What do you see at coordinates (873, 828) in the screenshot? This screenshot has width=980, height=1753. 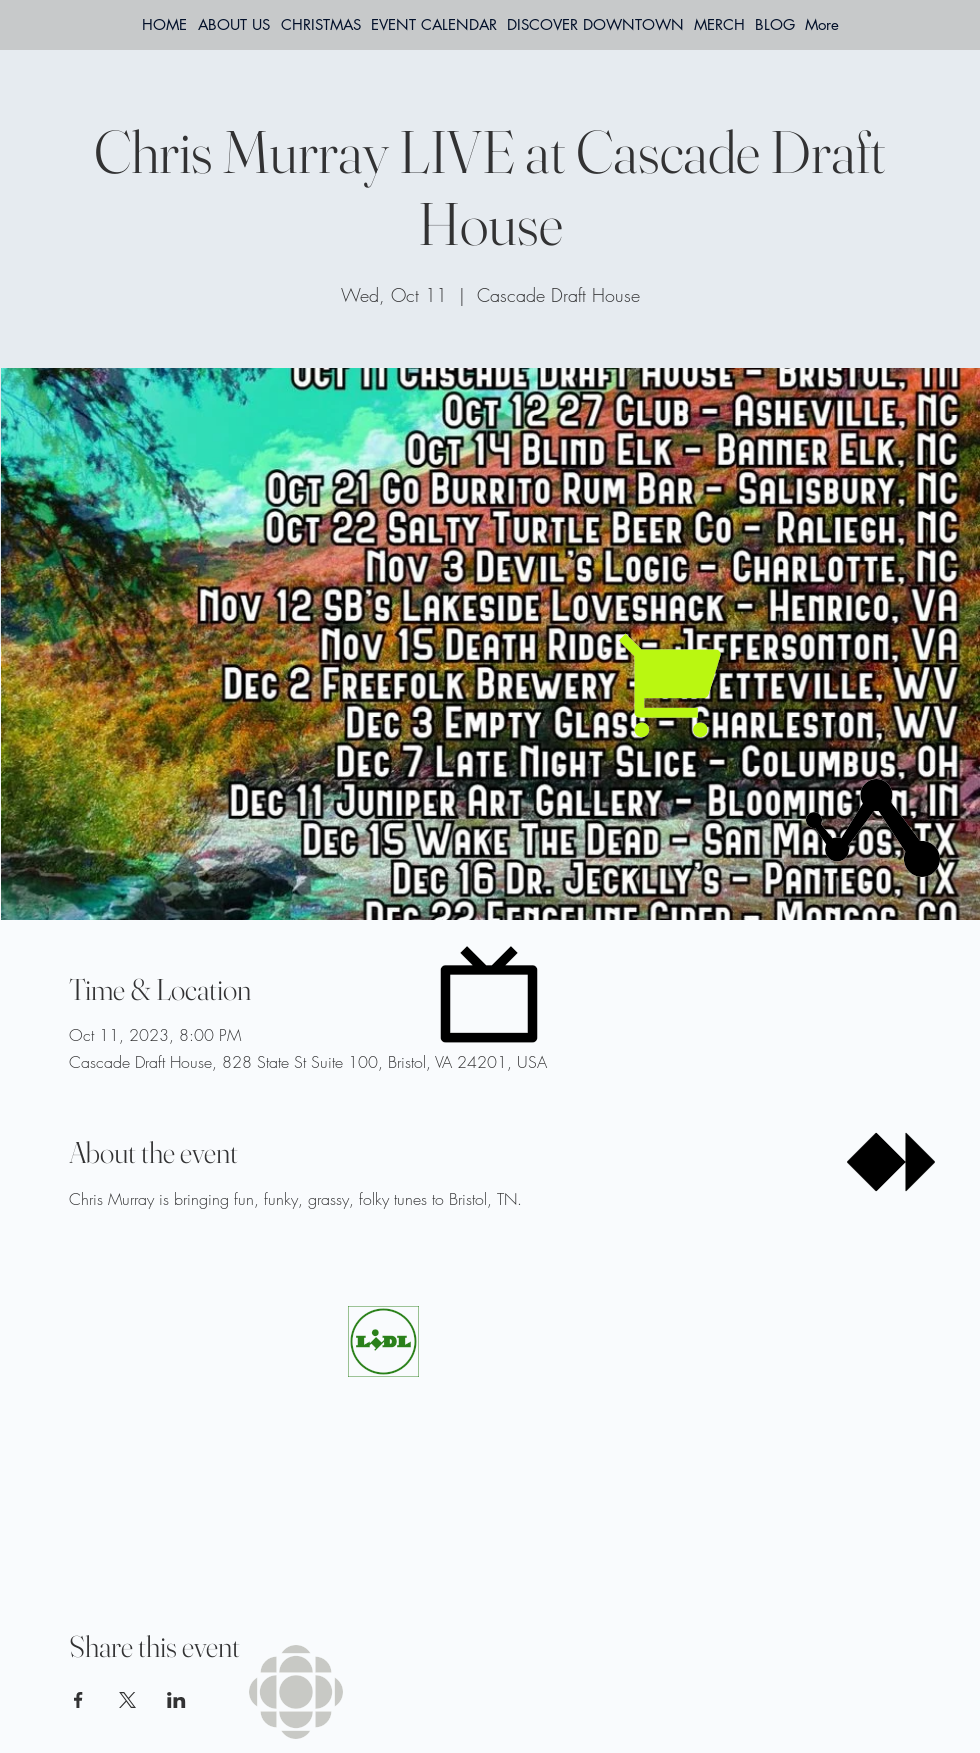 I see `alwaysdata hosting service logo` at bounding box center [873, 828].